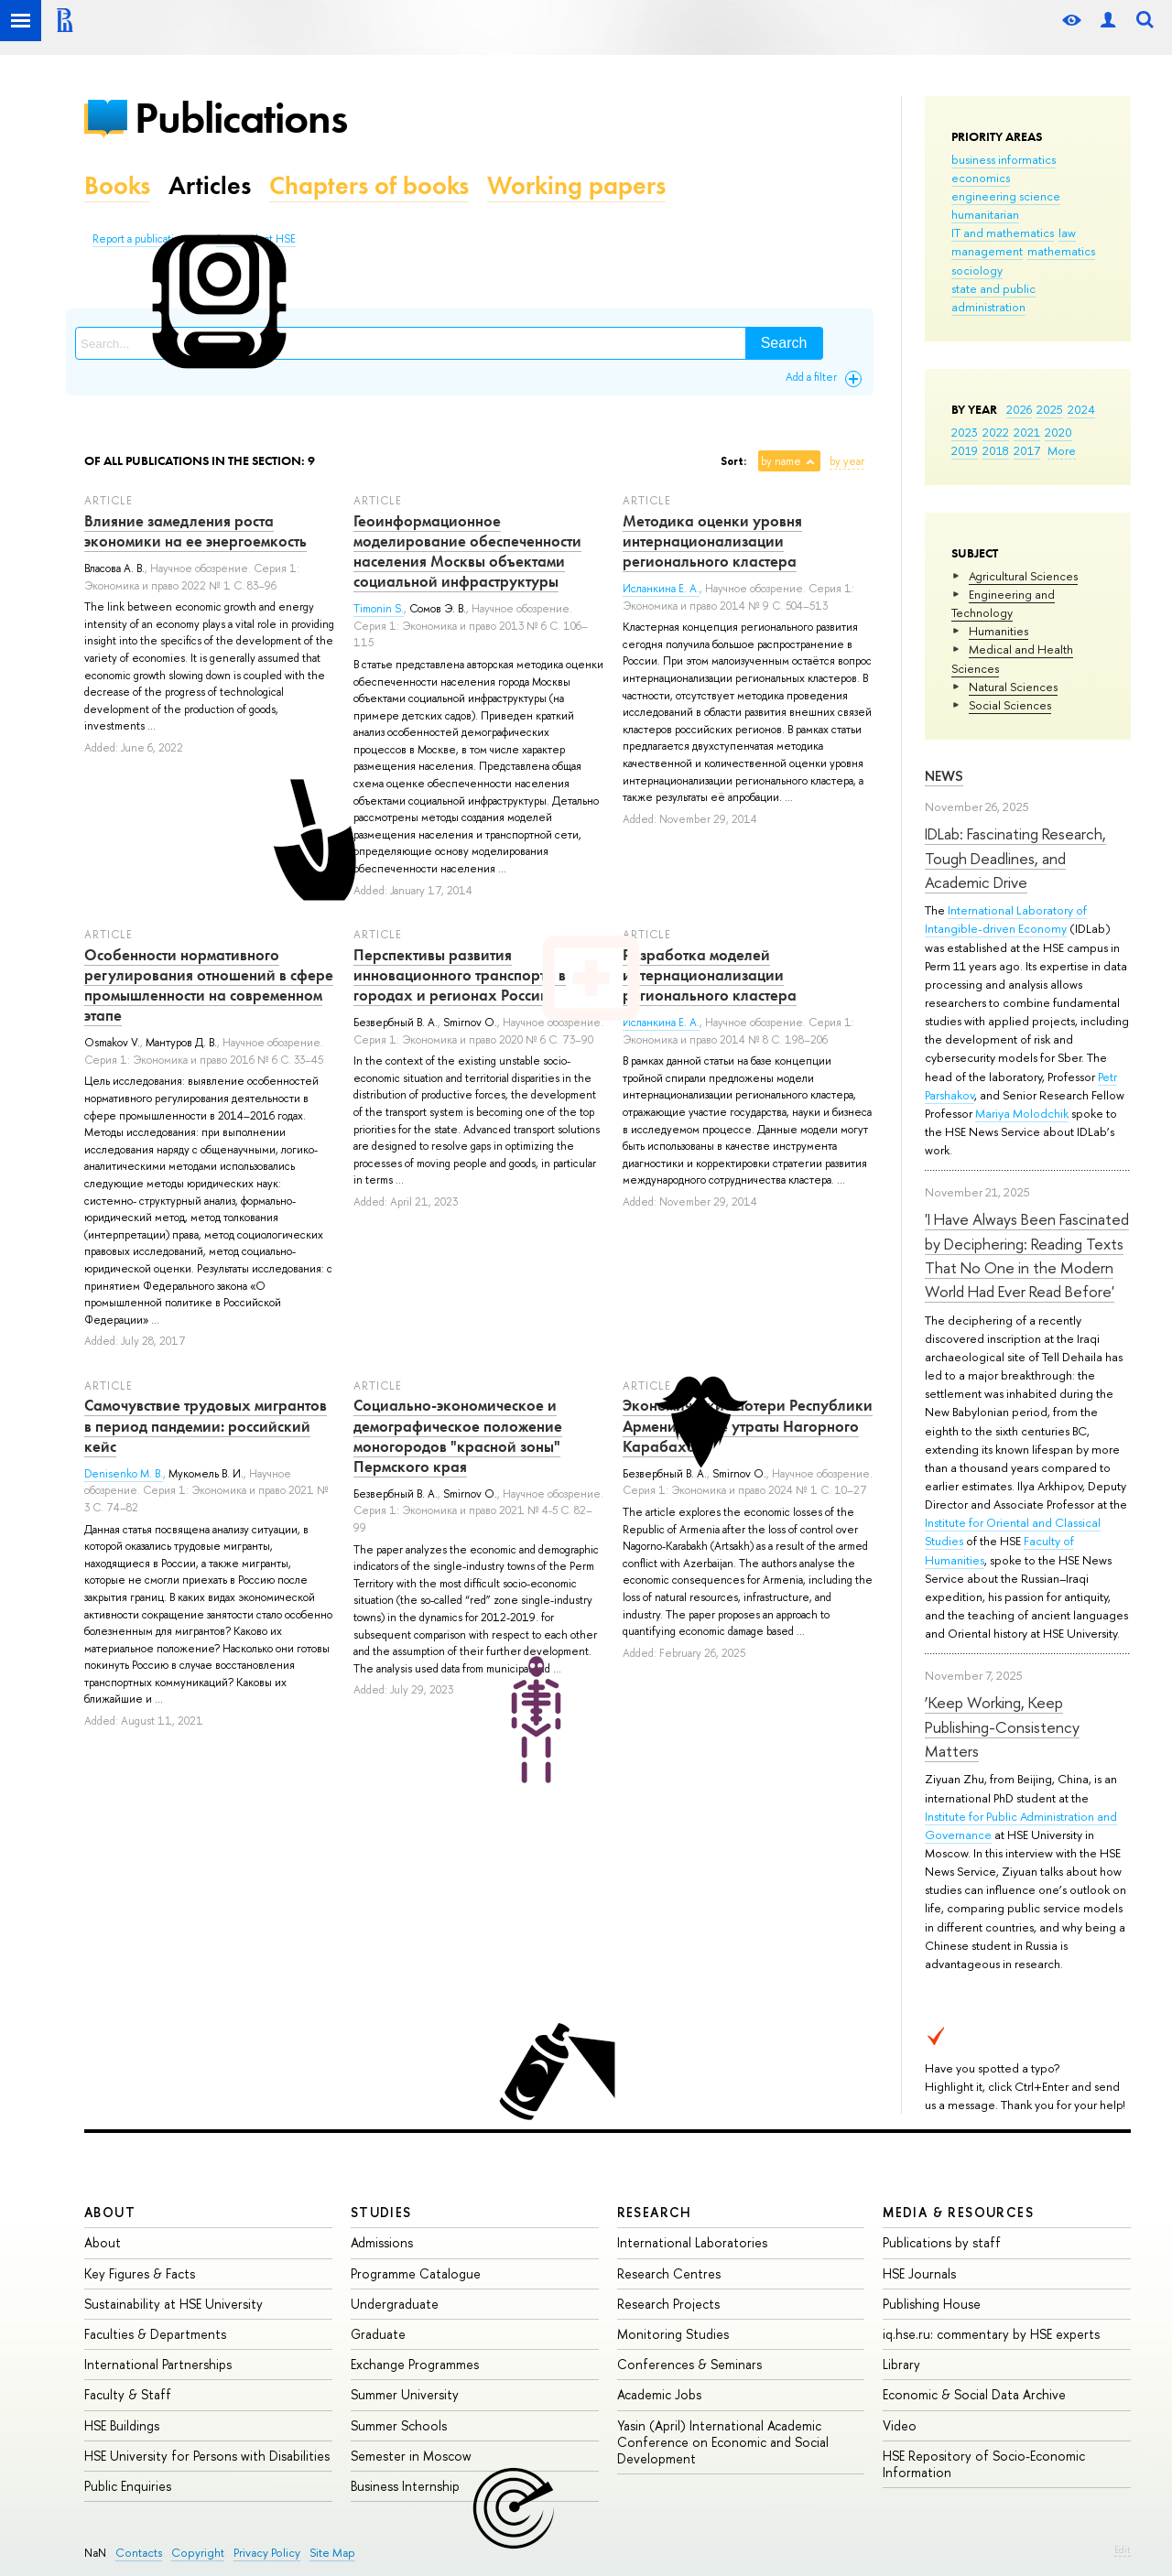 Image resolution: width=1172 pixels, height=2576 pixels. I want to click on indicates a skeleton or bone-related game element, so click(536, 1719).